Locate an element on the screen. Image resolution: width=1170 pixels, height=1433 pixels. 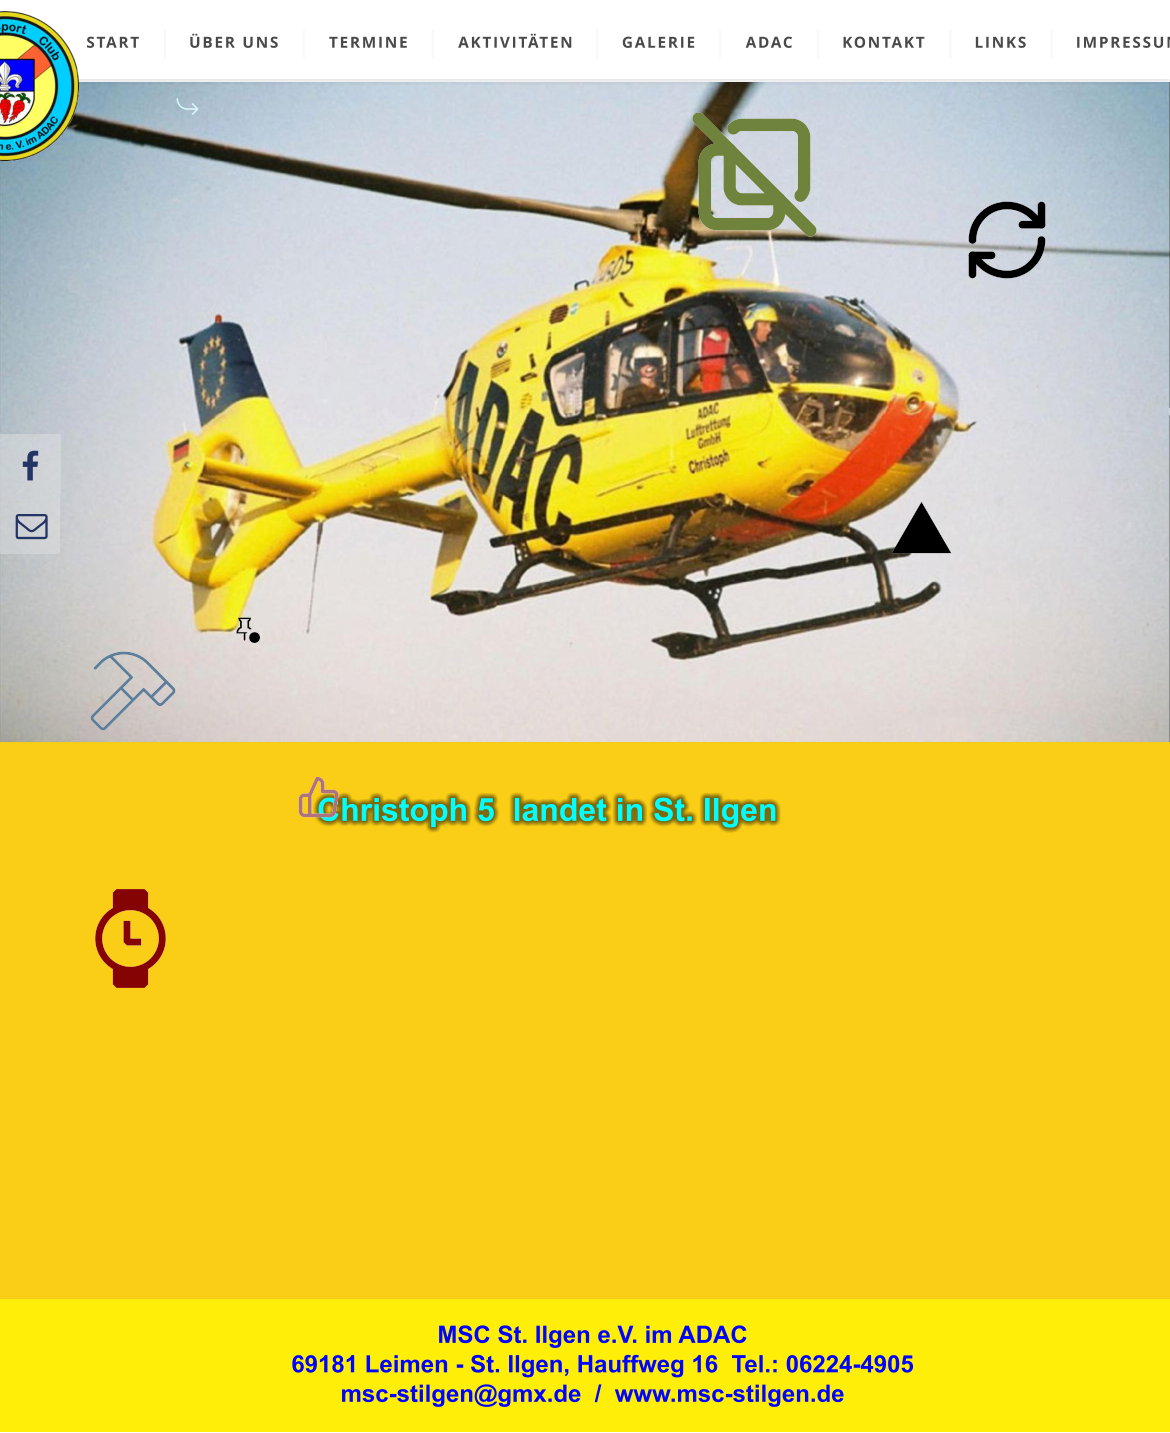
disable layer view is located at coordinates (754, 174).